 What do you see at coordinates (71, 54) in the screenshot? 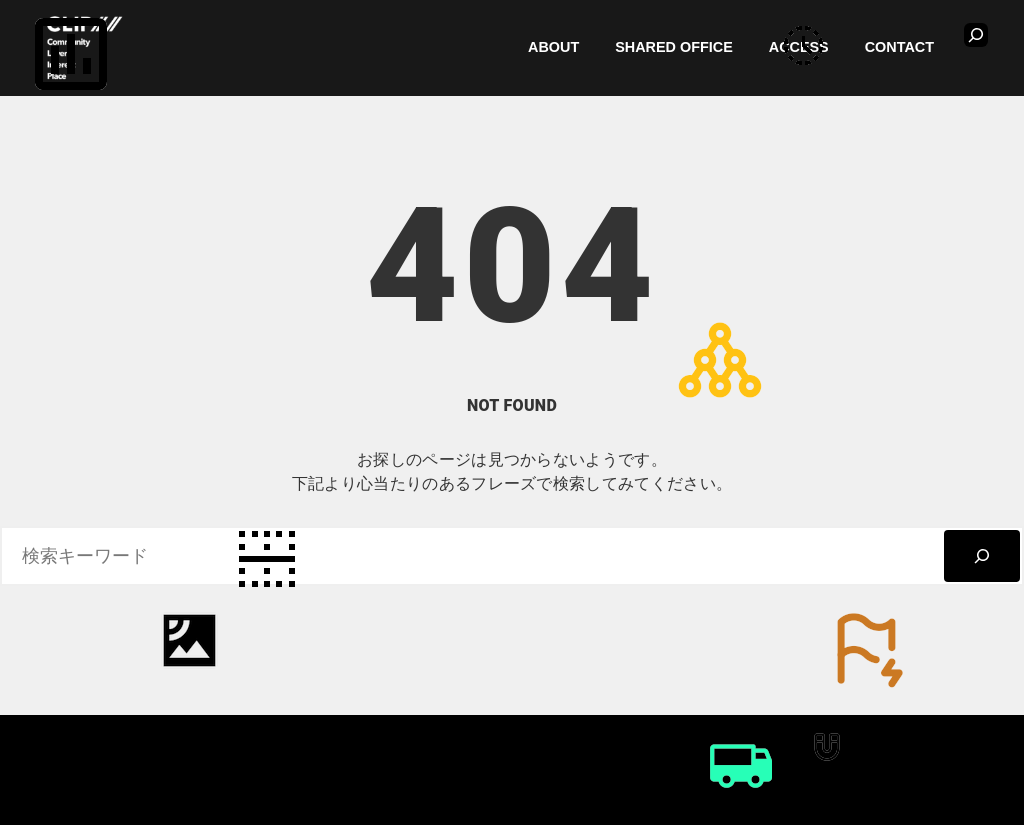
I see `view analytics and reports` at bounding box center [71, 54].